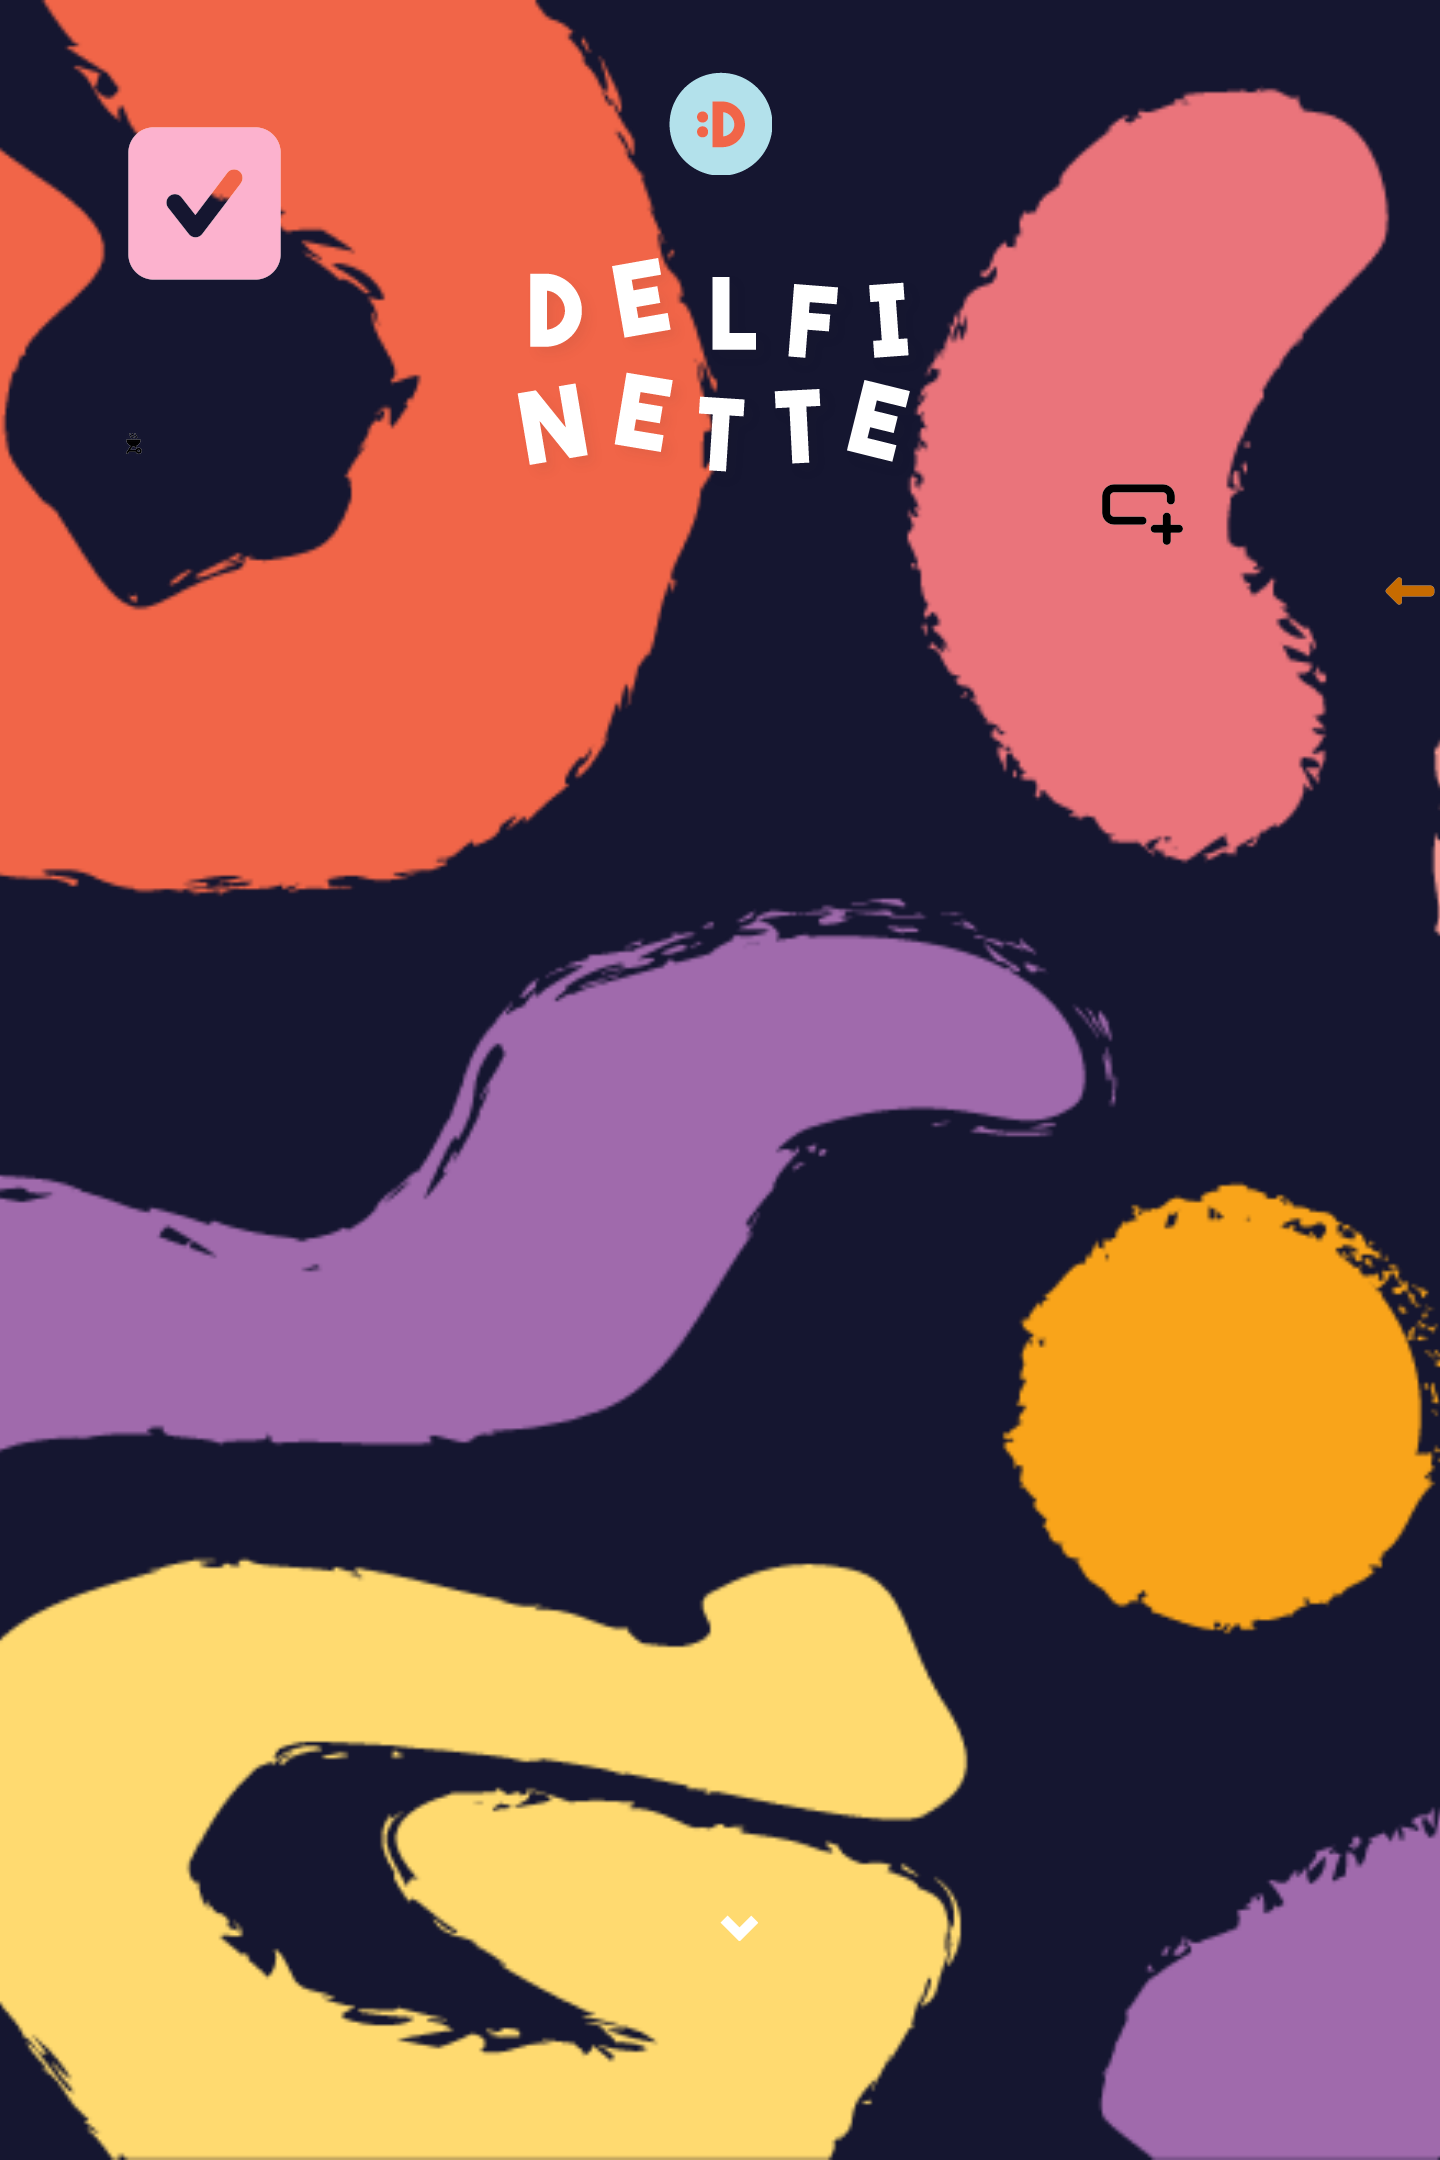 This screenshot has height=2160, width=1440. What do you see at coordinates (1410, 591) in the screenshot?
I see `go back to previous screen` at bounding box center [1410, 591].